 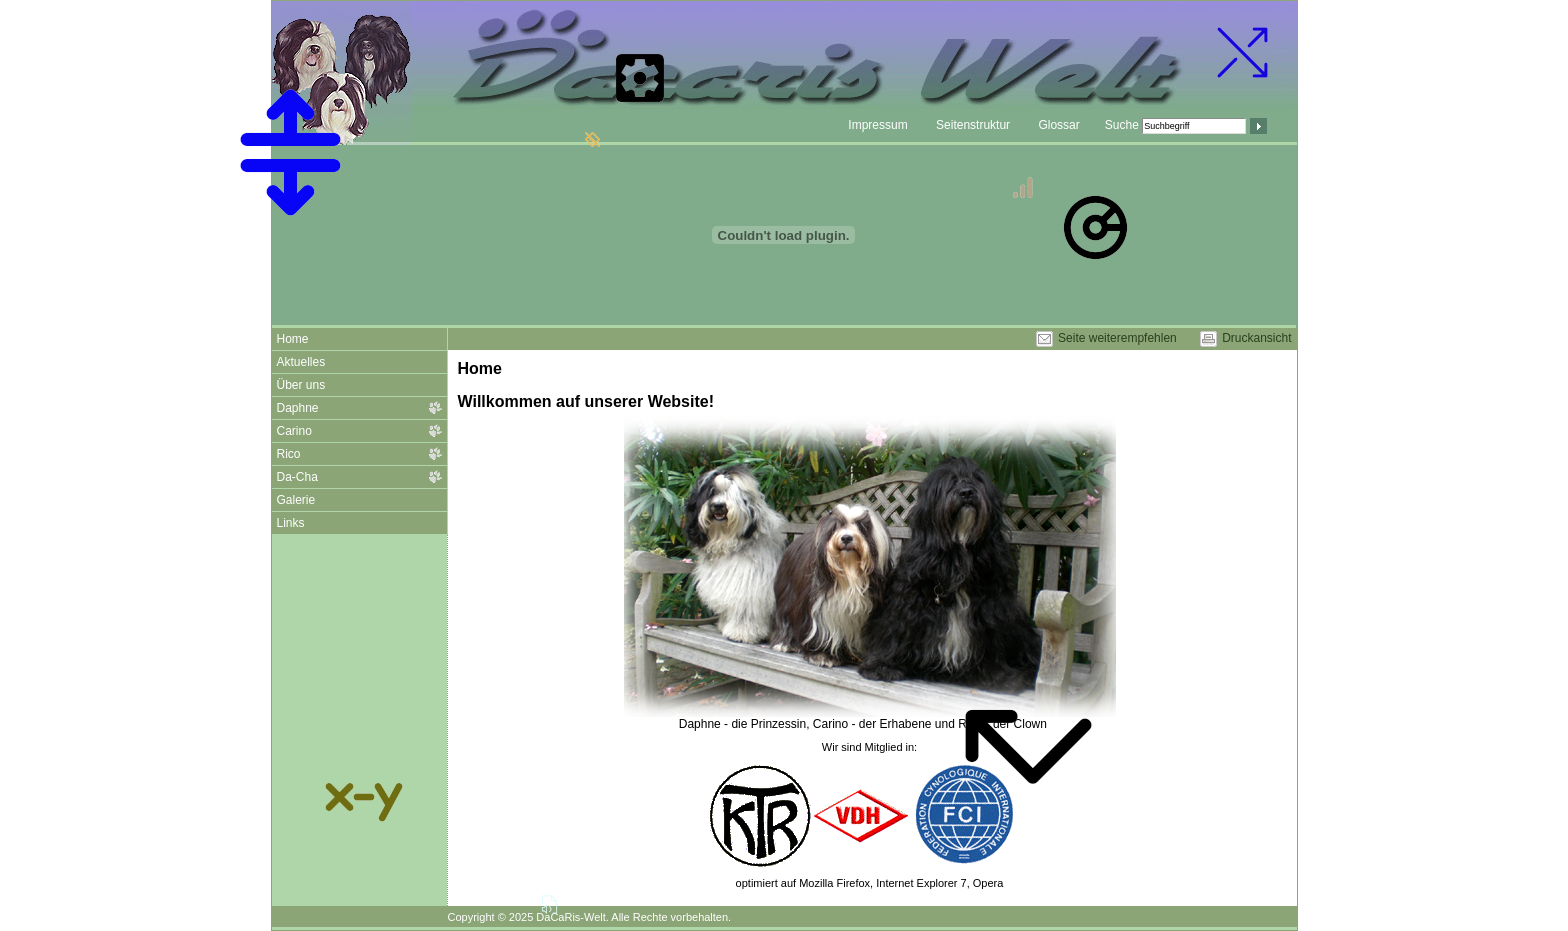 What do you see at coordinates (592, 139) in the screenshot?
I see `navigation or directions unavailable` at bounding box center [592, 139].